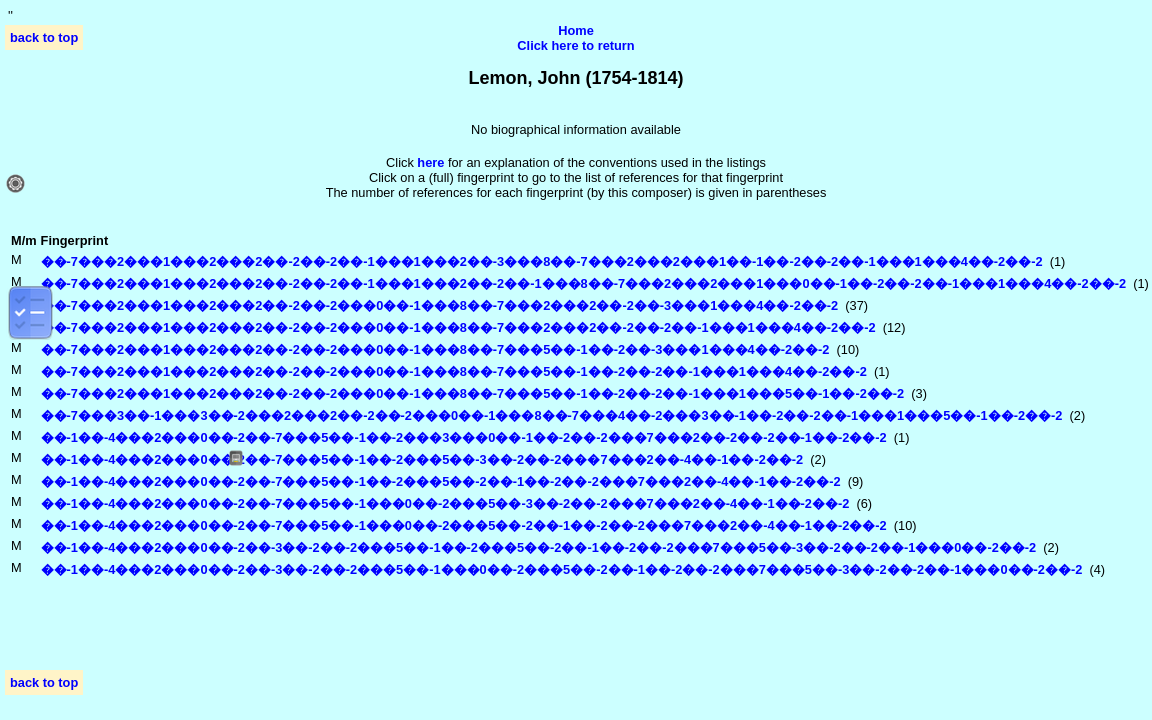 This screenshot has height=720, width=1152. I want to click on indicates a system file or setting, so click(15, 183).